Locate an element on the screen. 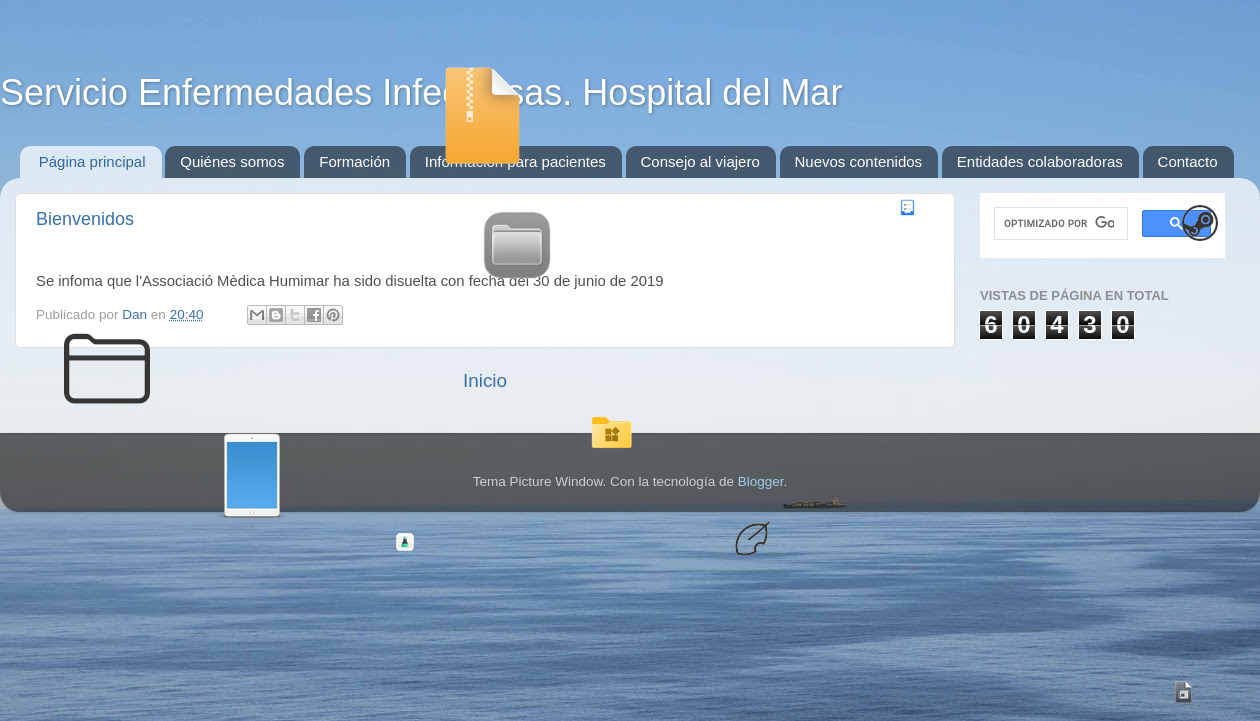  access nature and plant emoji category is located at coordinates (751, 539).